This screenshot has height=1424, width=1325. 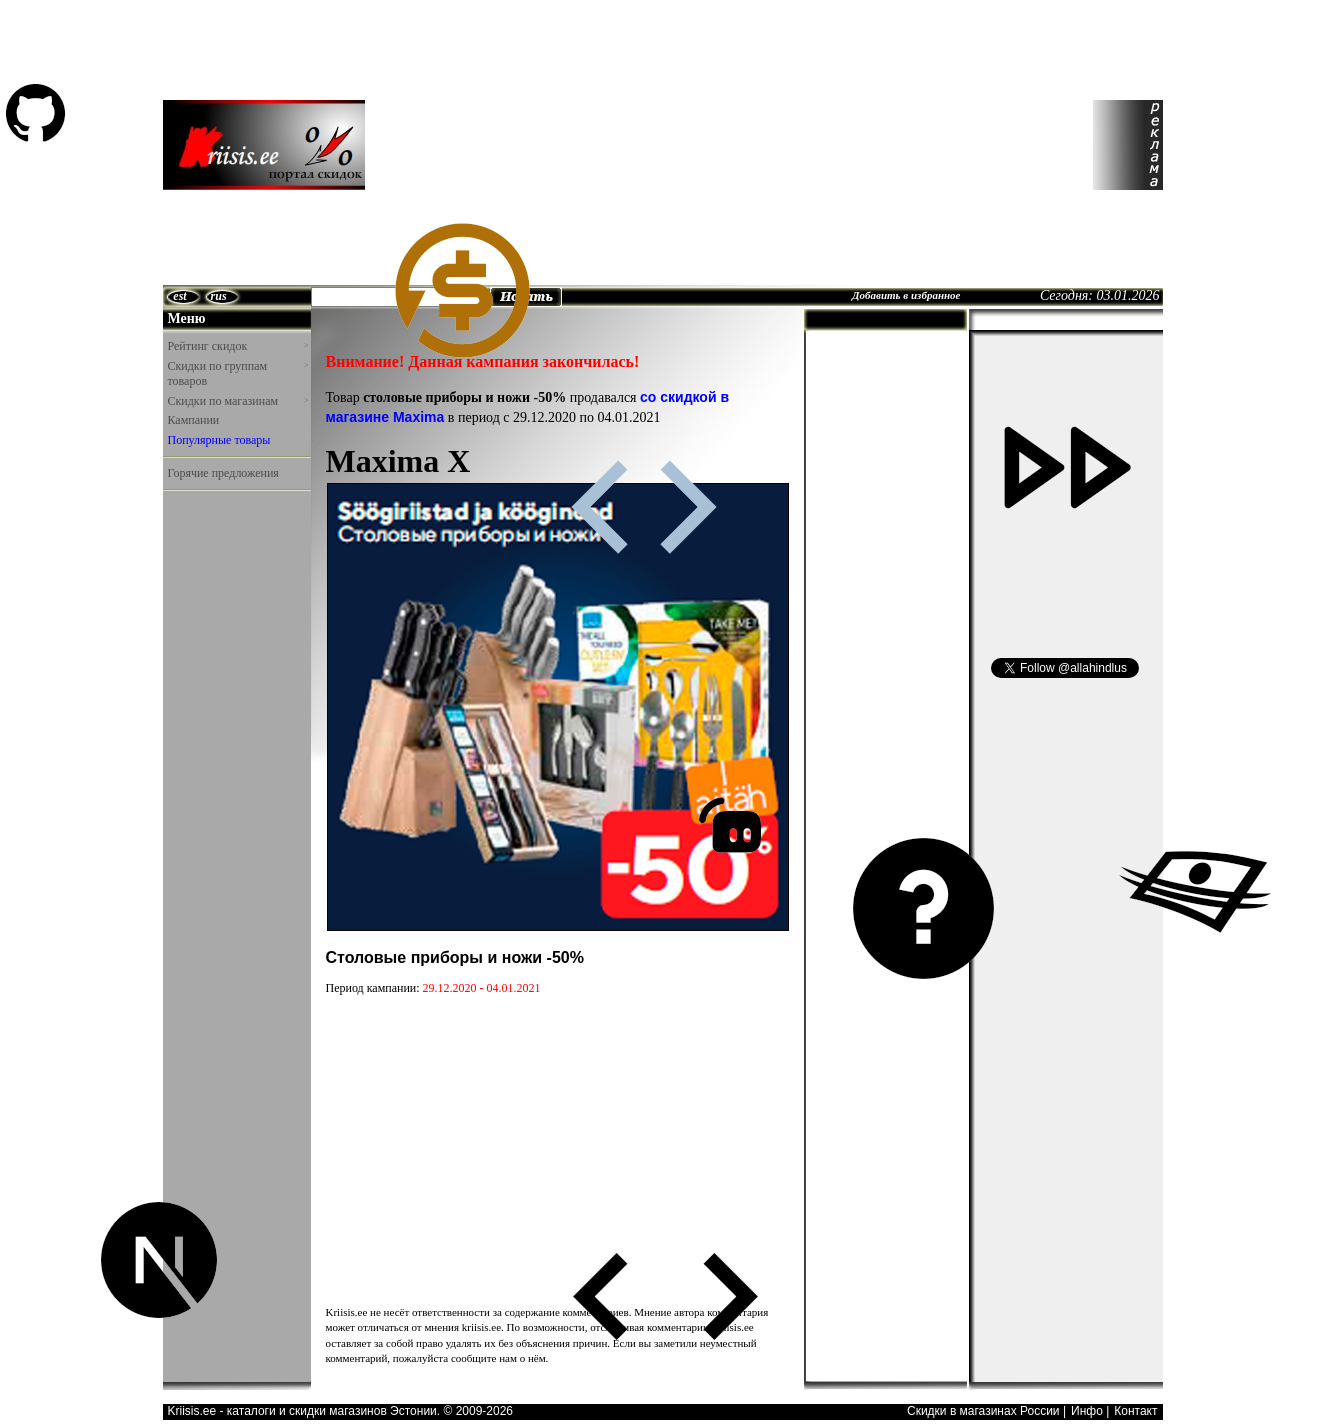 What do you see at coordinates (923, 908) in the screenshot?
I see `access help or support` at bounding box center [923, 908].